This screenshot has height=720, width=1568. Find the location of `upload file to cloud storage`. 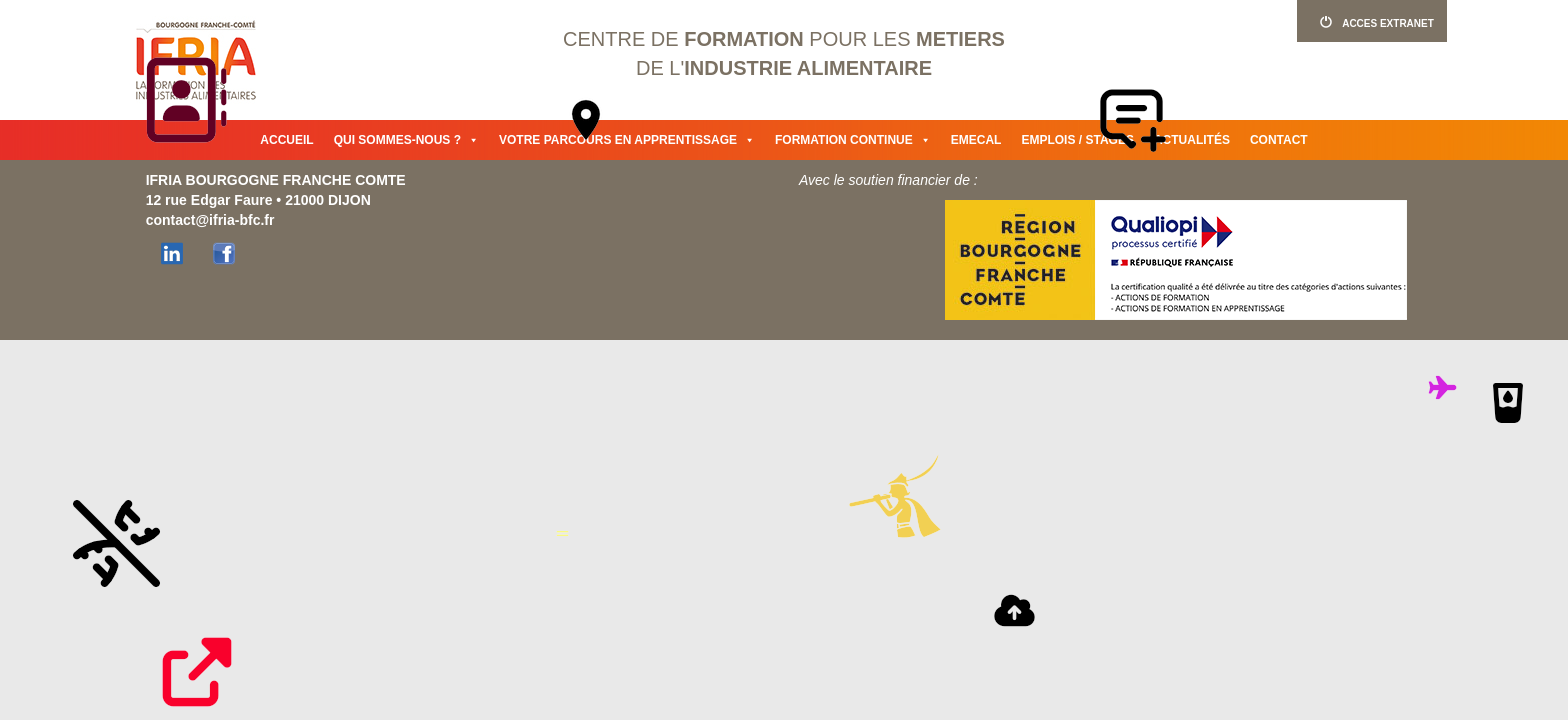

upload file to cloud storage is located at coordinates (1014, 610).